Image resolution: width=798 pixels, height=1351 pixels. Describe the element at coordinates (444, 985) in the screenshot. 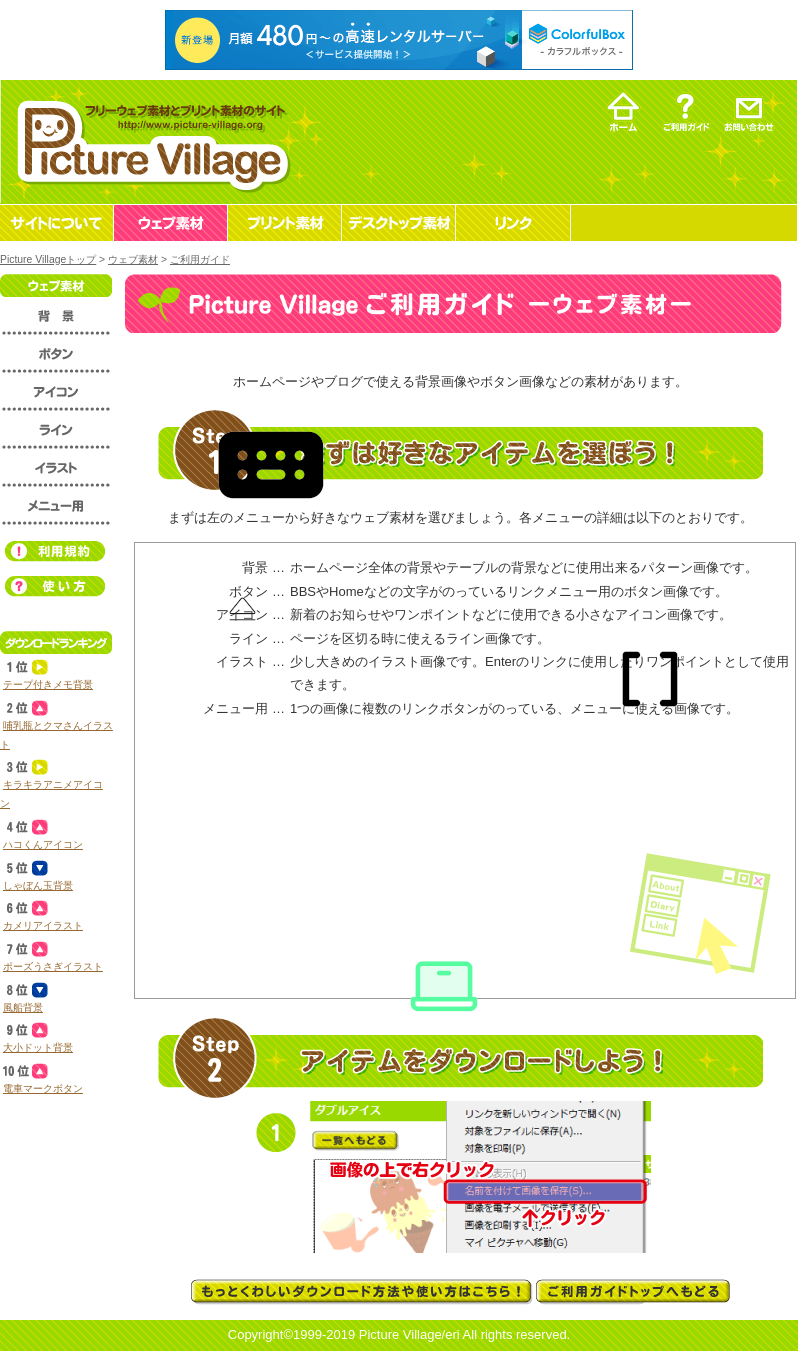

I see `switch to desktop view` at that location.